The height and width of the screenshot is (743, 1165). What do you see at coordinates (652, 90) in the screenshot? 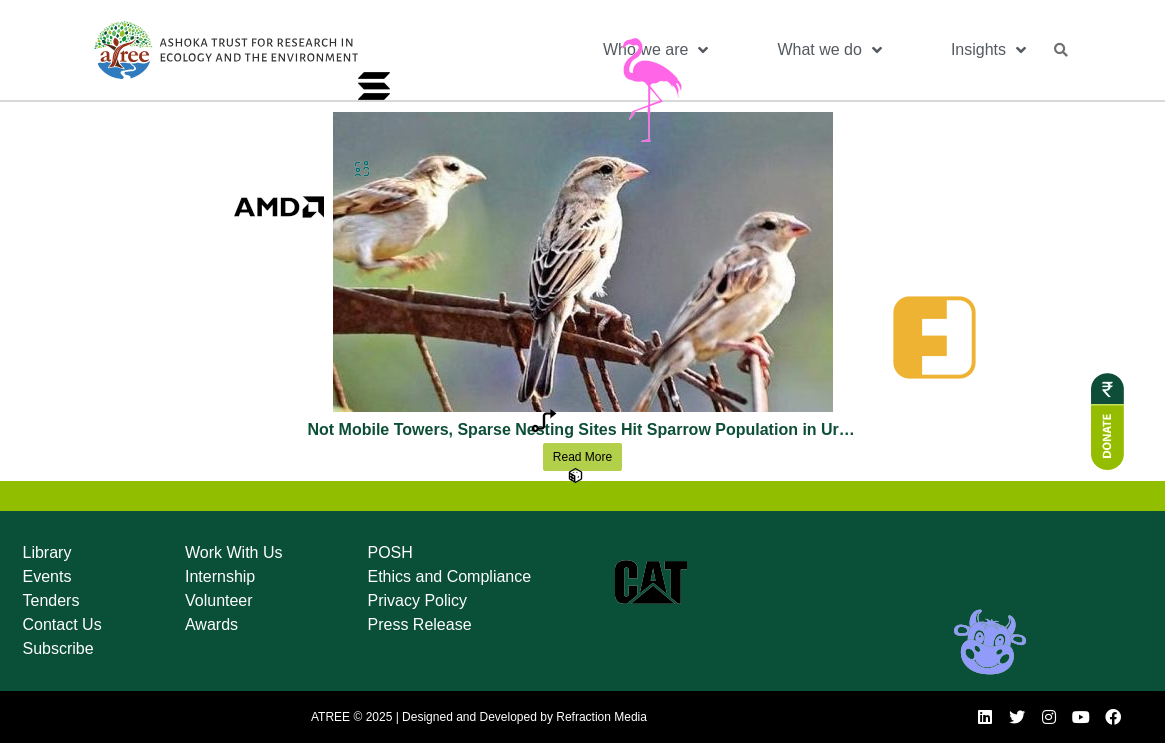
I see `Silver Airways airline logo` at bounding box center [652, 90].